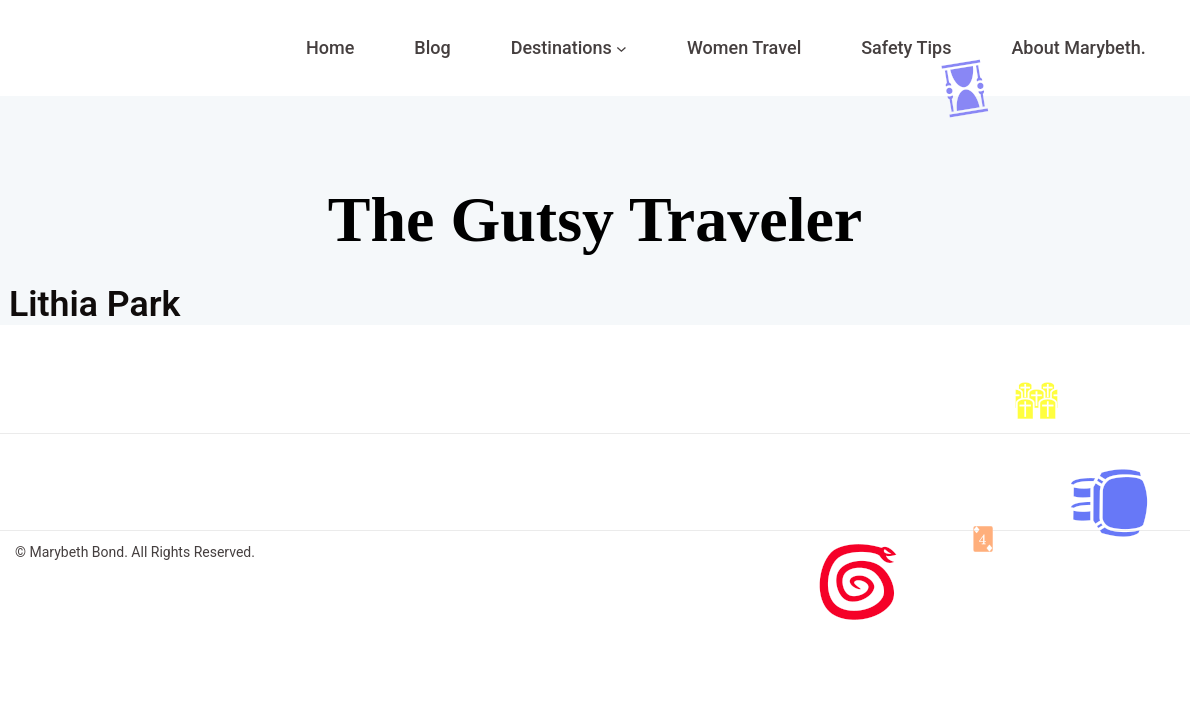 This screenshot has width=1190, height=720. I want to click on represents a snake or reptile-themed game element, so click(858, 582).